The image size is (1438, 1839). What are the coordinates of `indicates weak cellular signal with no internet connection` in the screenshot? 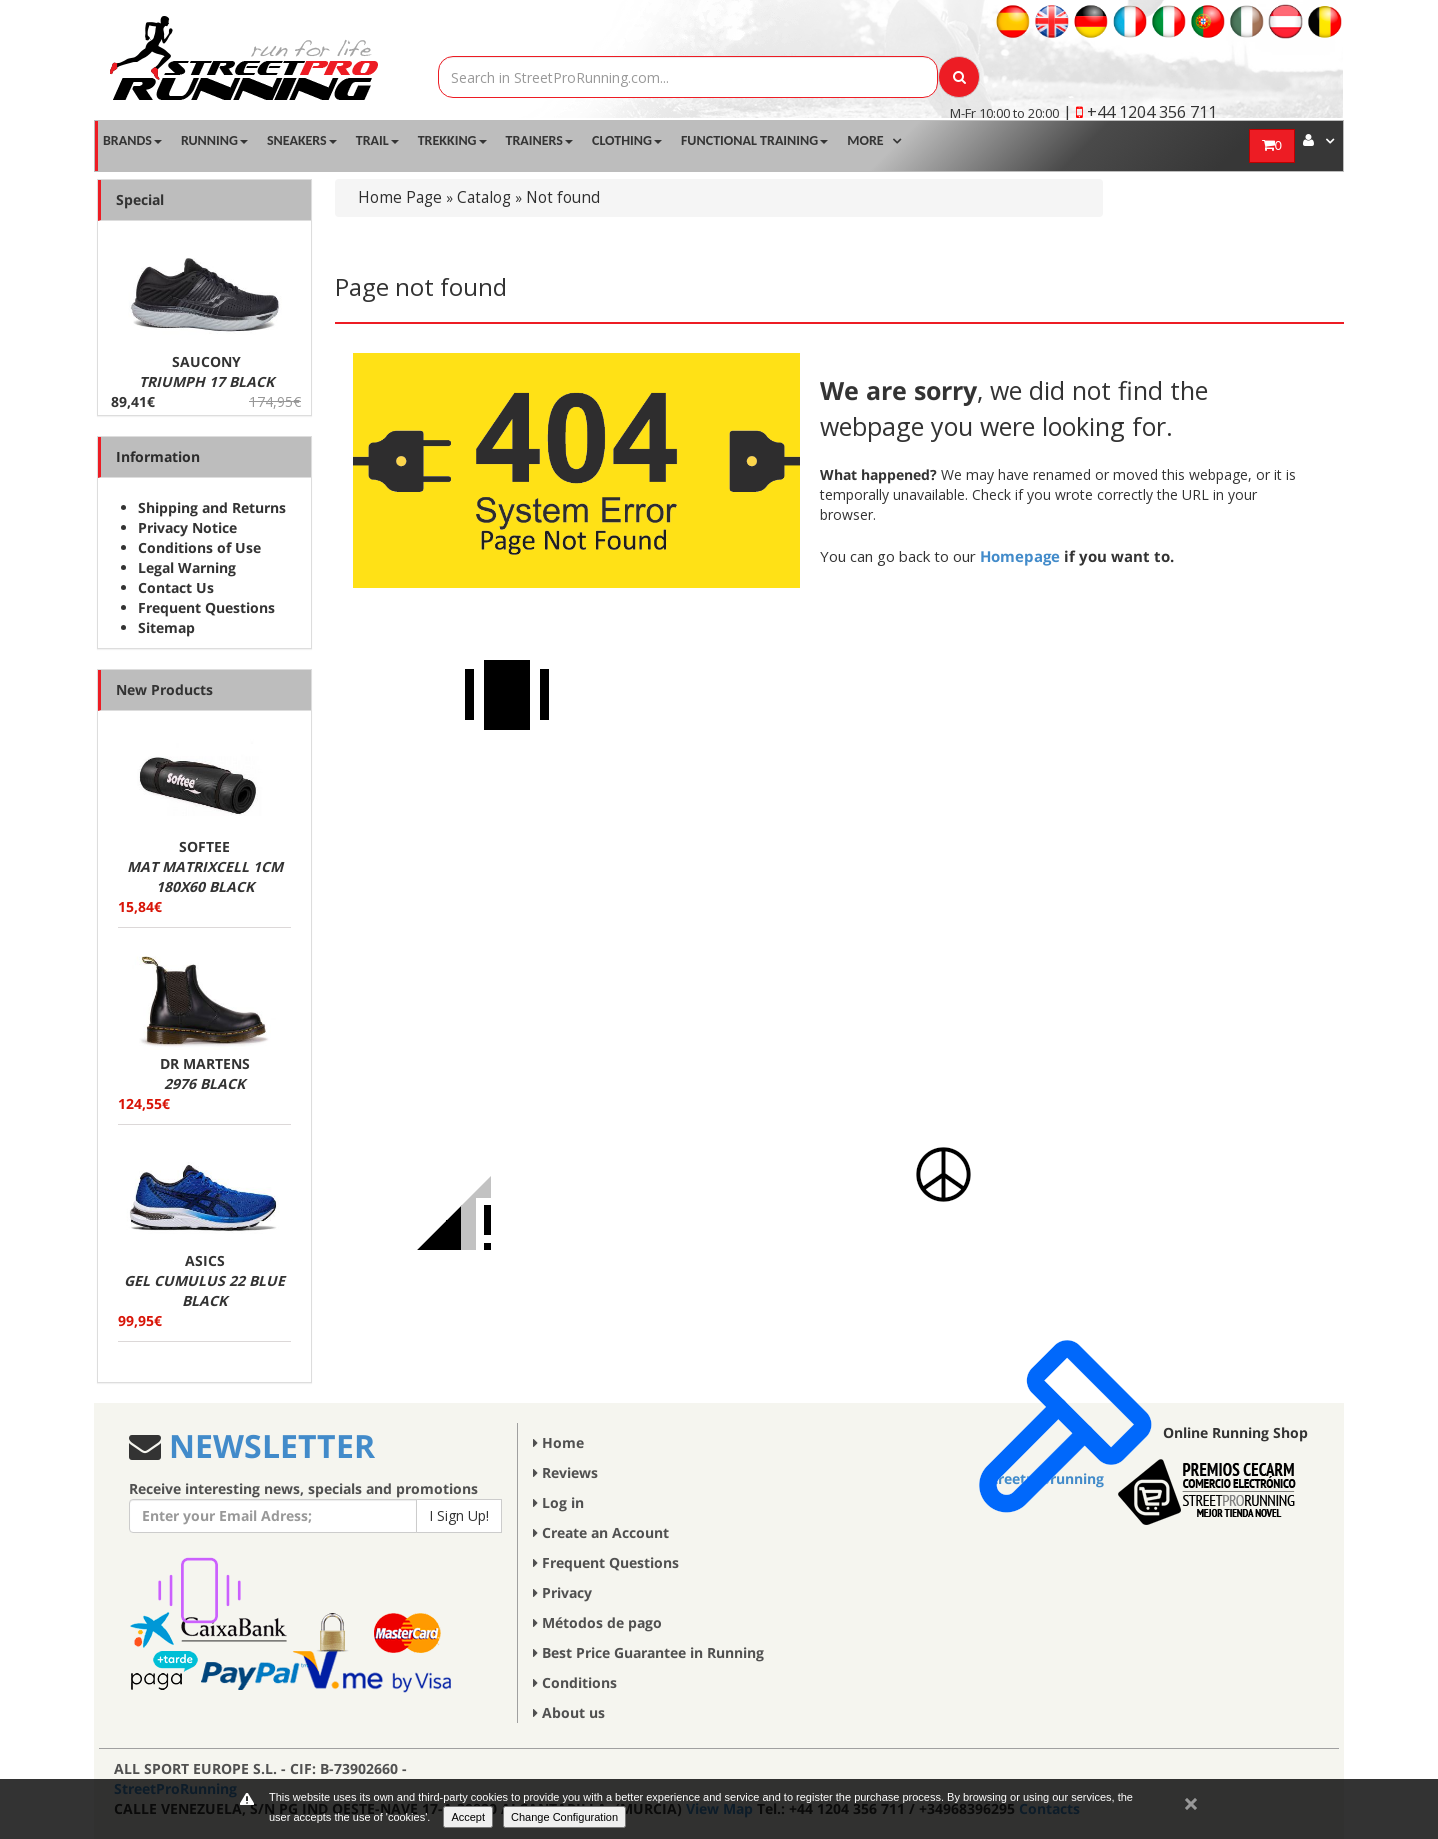 It's located at (454, 1213).